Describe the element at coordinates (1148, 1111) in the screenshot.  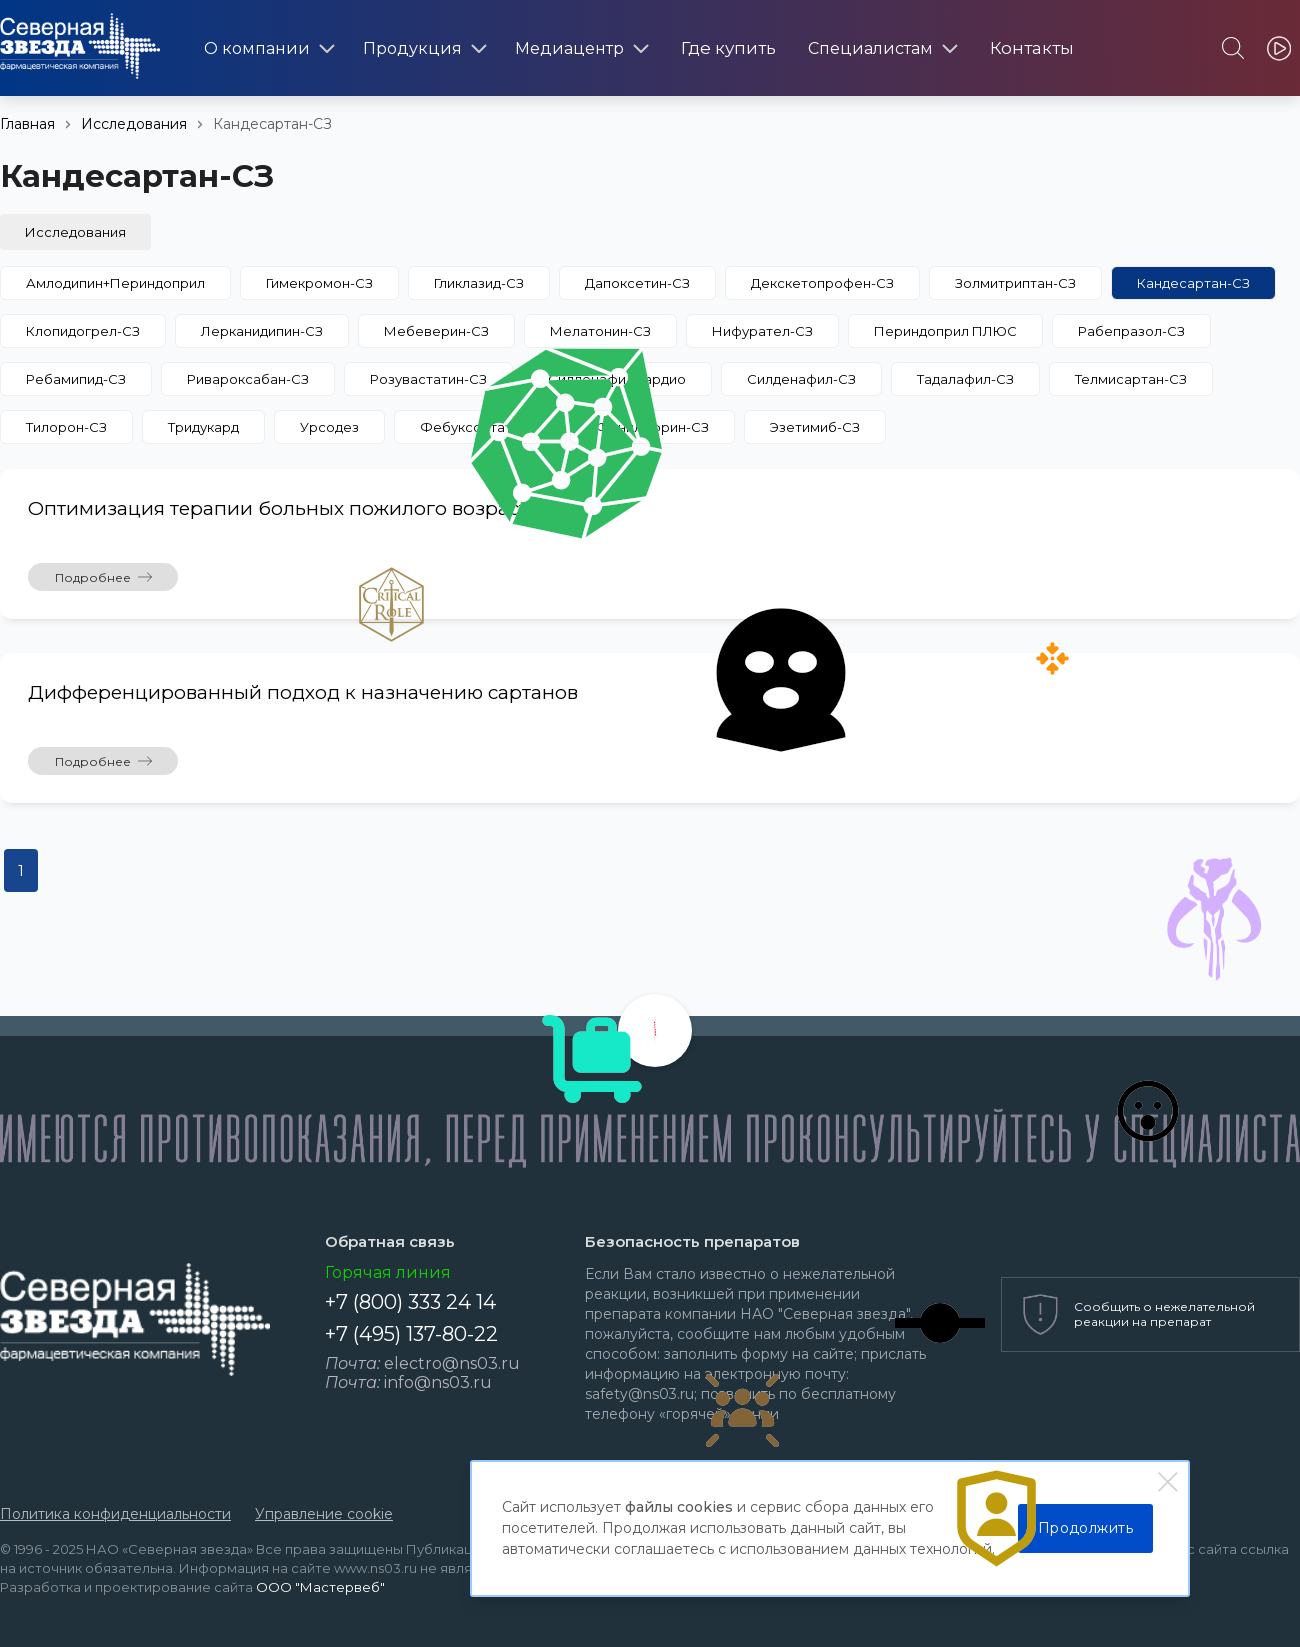
I see `indicates a surprise or unexpected event notification` at that location.